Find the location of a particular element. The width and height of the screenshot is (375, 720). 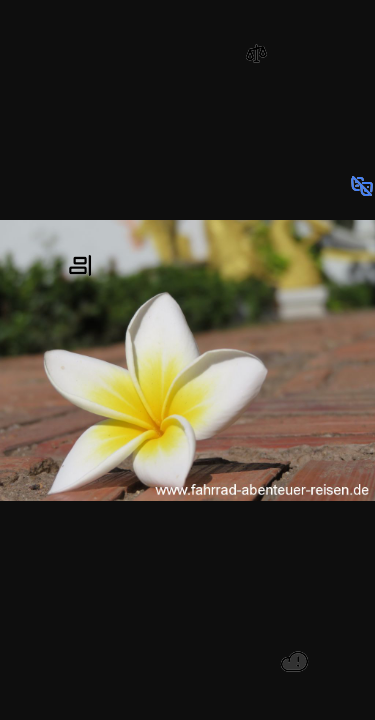

access legal terms or policies is located at coordinates (256, 53).